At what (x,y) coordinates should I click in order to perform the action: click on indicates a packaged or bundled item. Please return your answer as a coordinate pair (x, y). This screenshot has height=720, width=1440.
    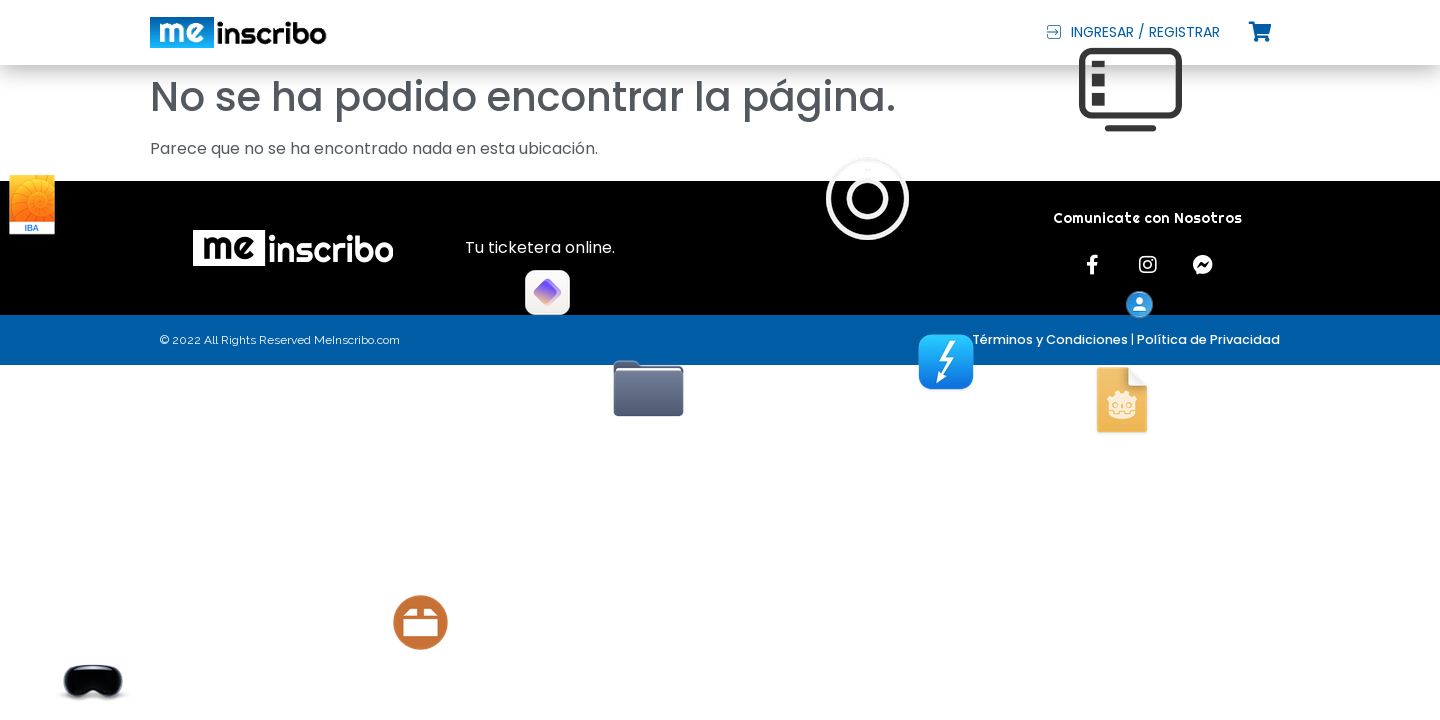
    Looking at the image, I should click on (420, 622).